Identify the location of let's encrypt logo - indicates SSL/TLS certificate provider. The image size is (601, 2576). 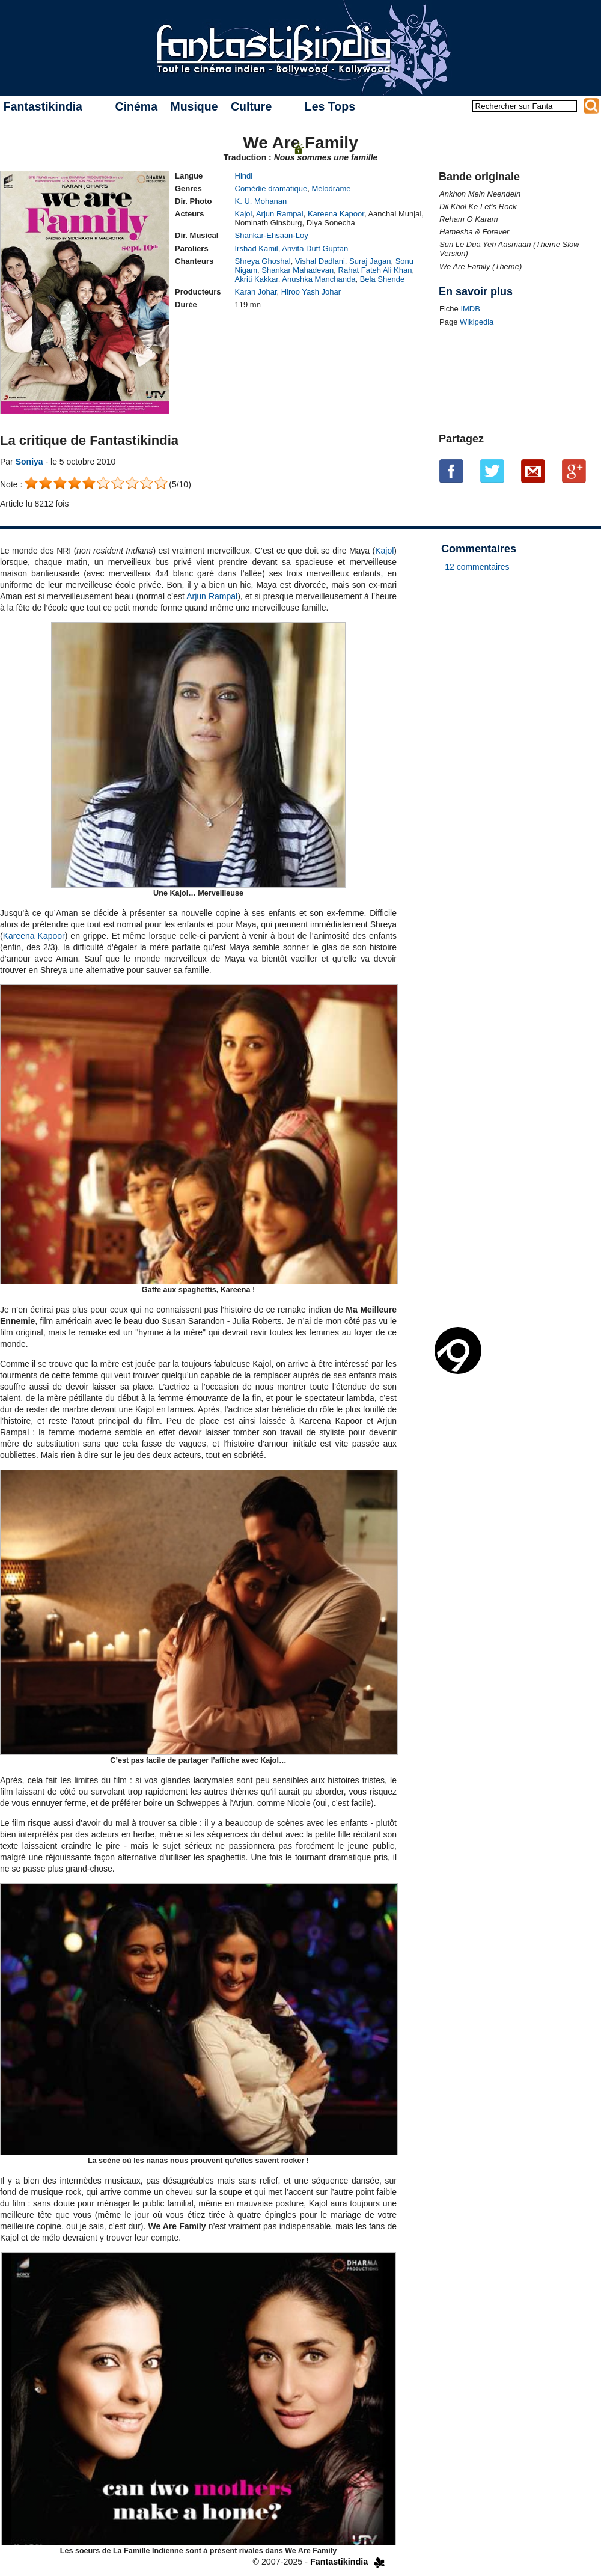
(298, 148).